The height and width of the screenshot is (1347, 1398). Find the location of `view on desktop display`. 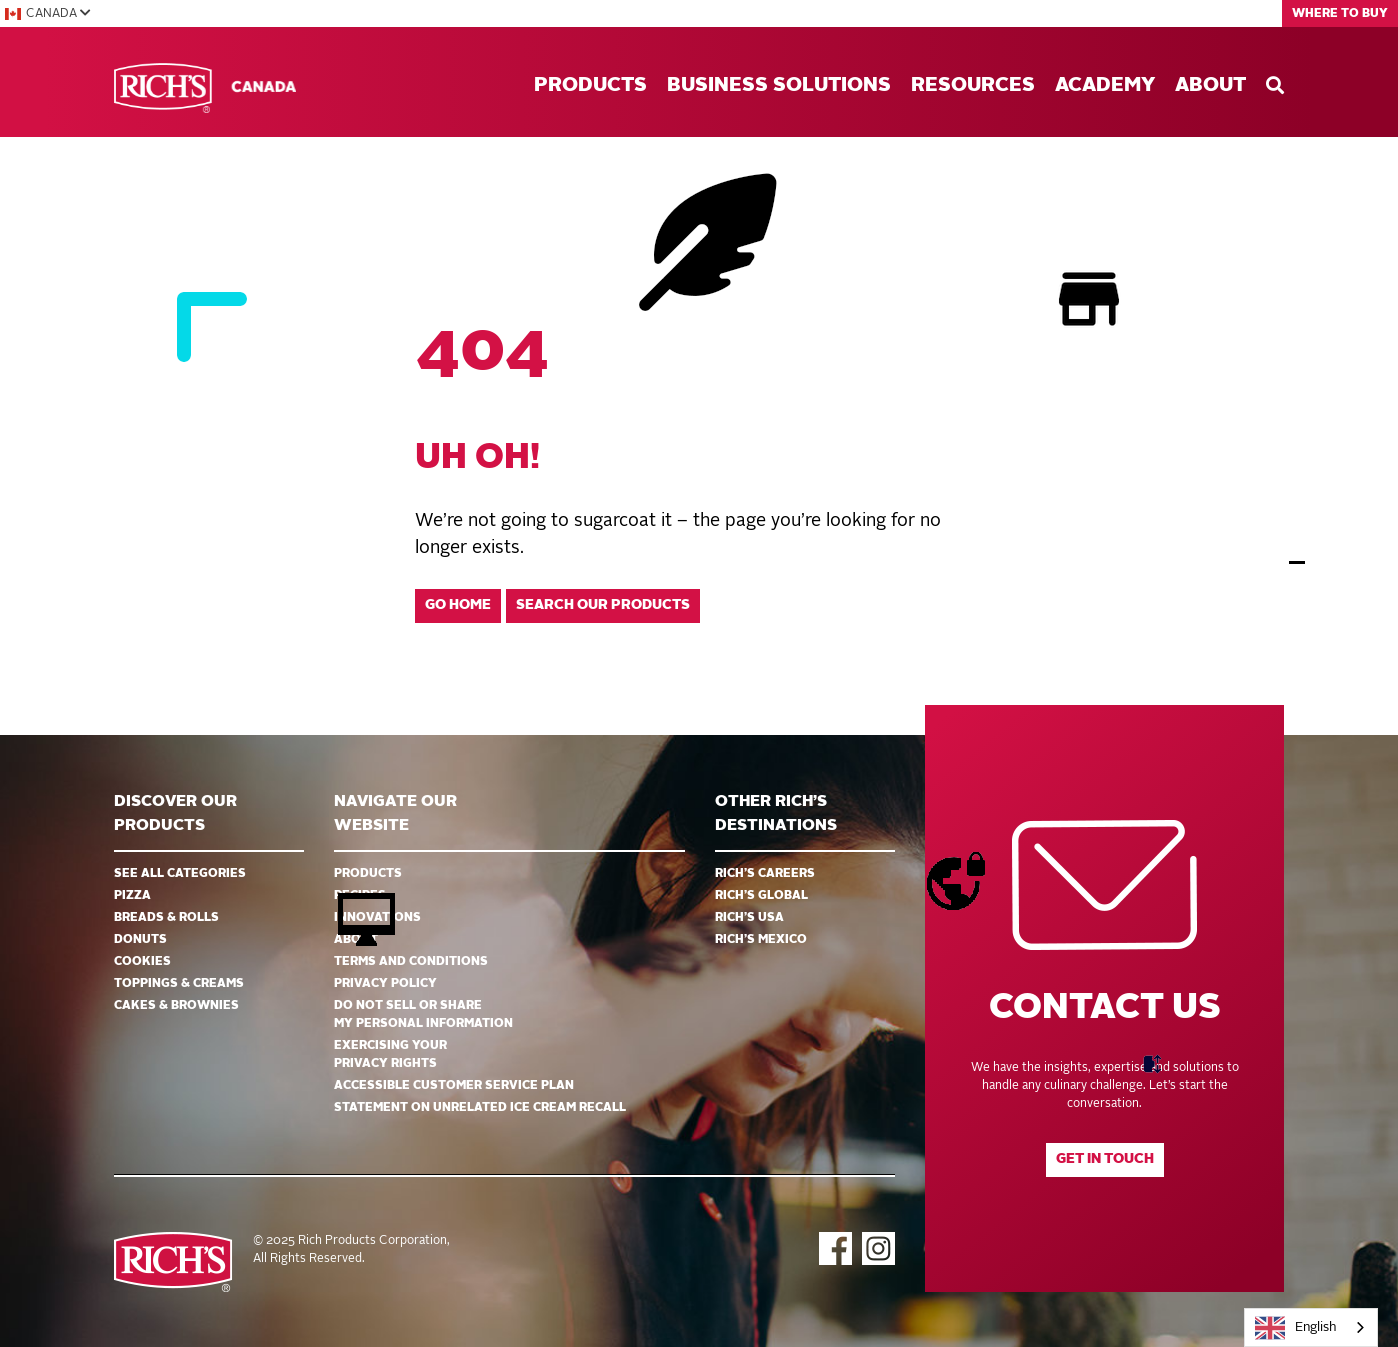

view on desktop display is located at coordinates (366, 919).